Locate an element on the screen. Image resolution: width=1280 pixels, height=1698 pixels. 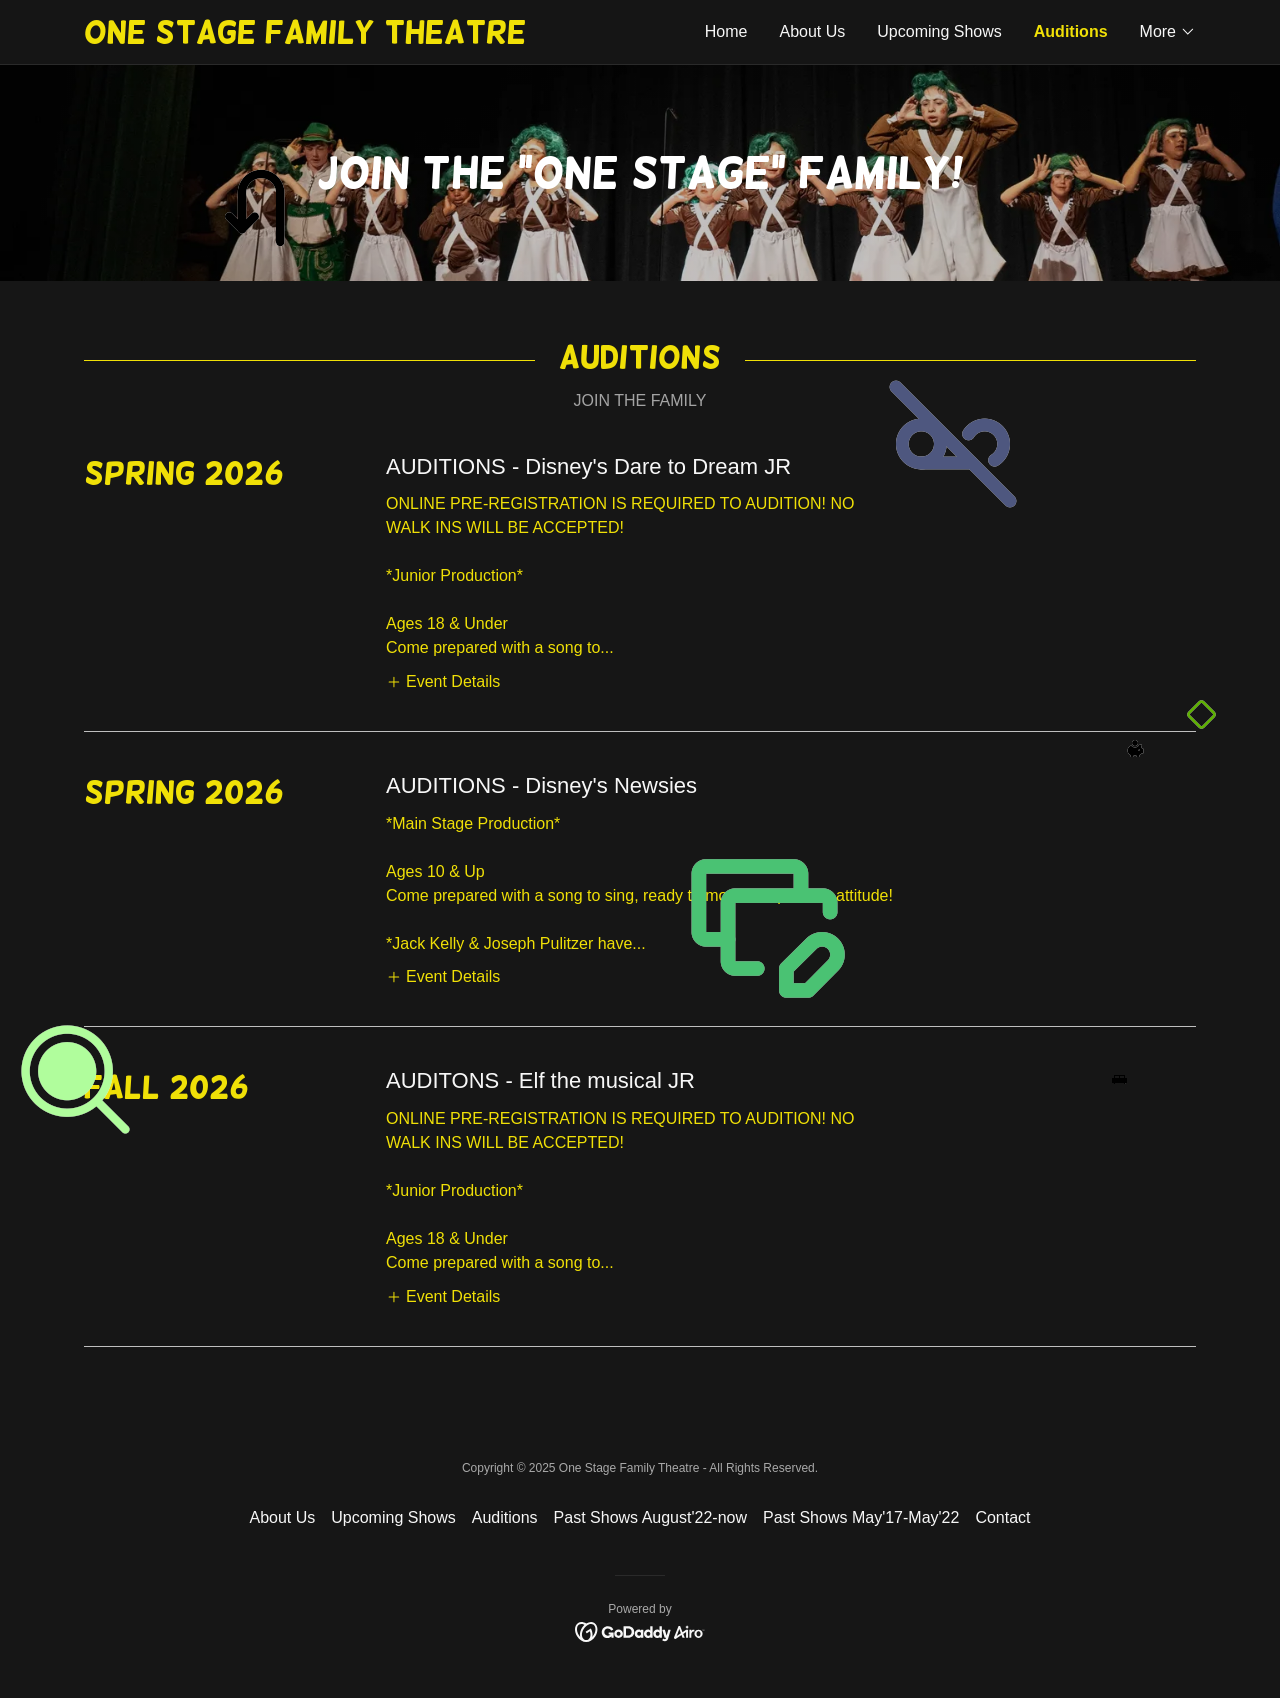
edit payment or cash transaction details is located at coordinates (764, 917).